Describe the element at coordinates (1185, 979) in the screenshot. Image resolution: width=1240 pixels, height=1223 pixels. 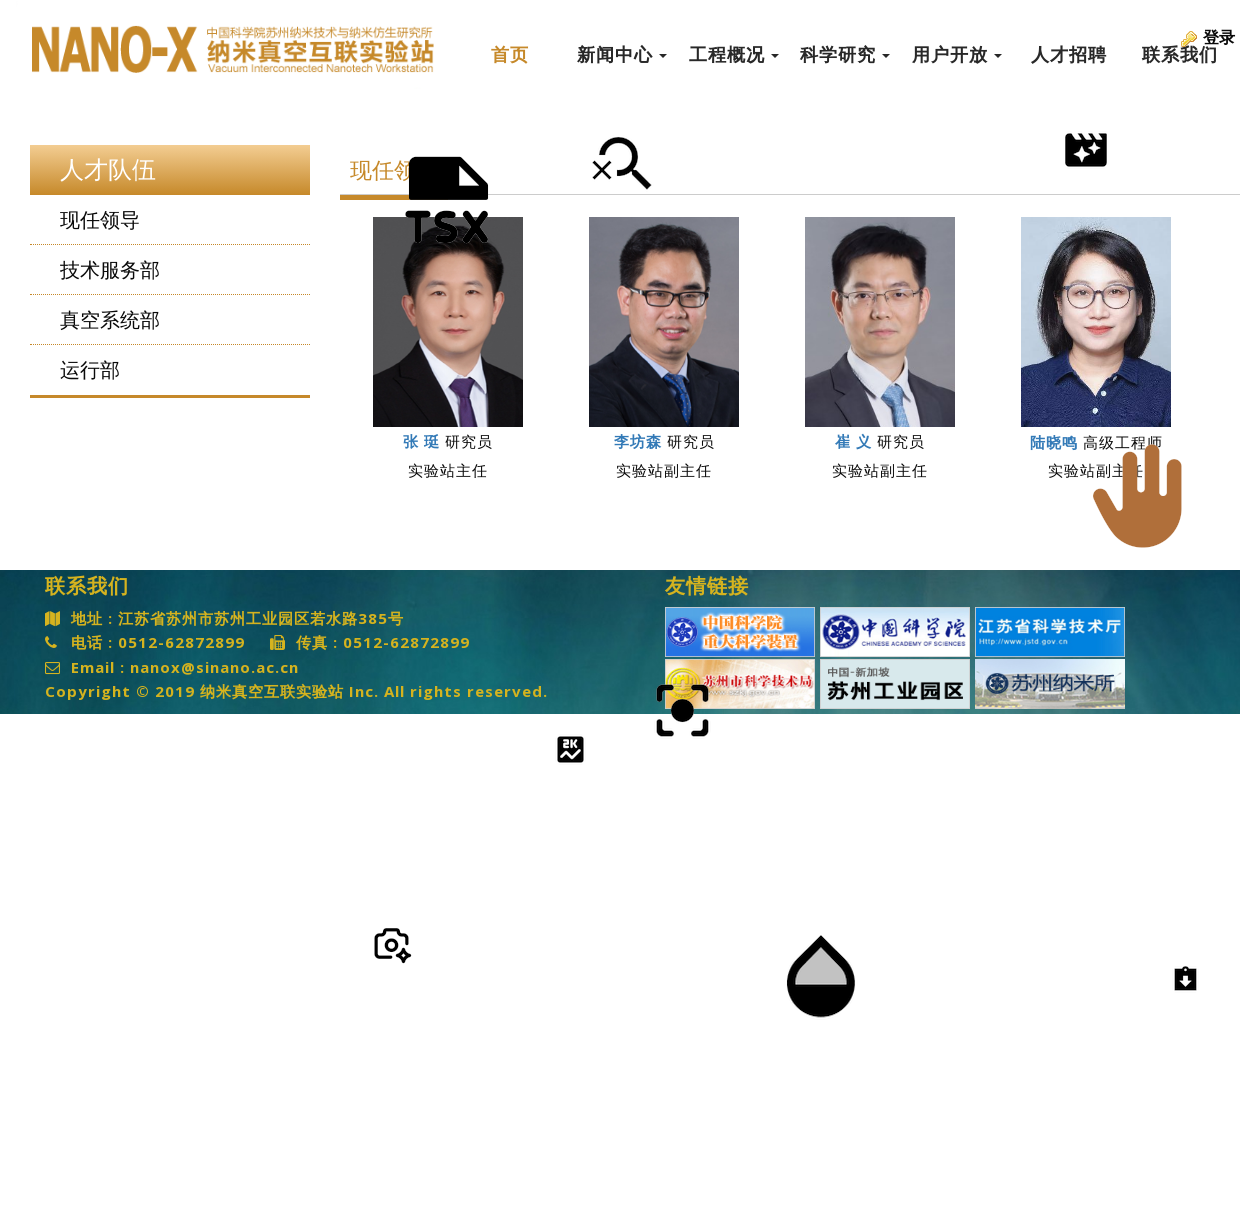
I see `download or receive an assignment` at that location.